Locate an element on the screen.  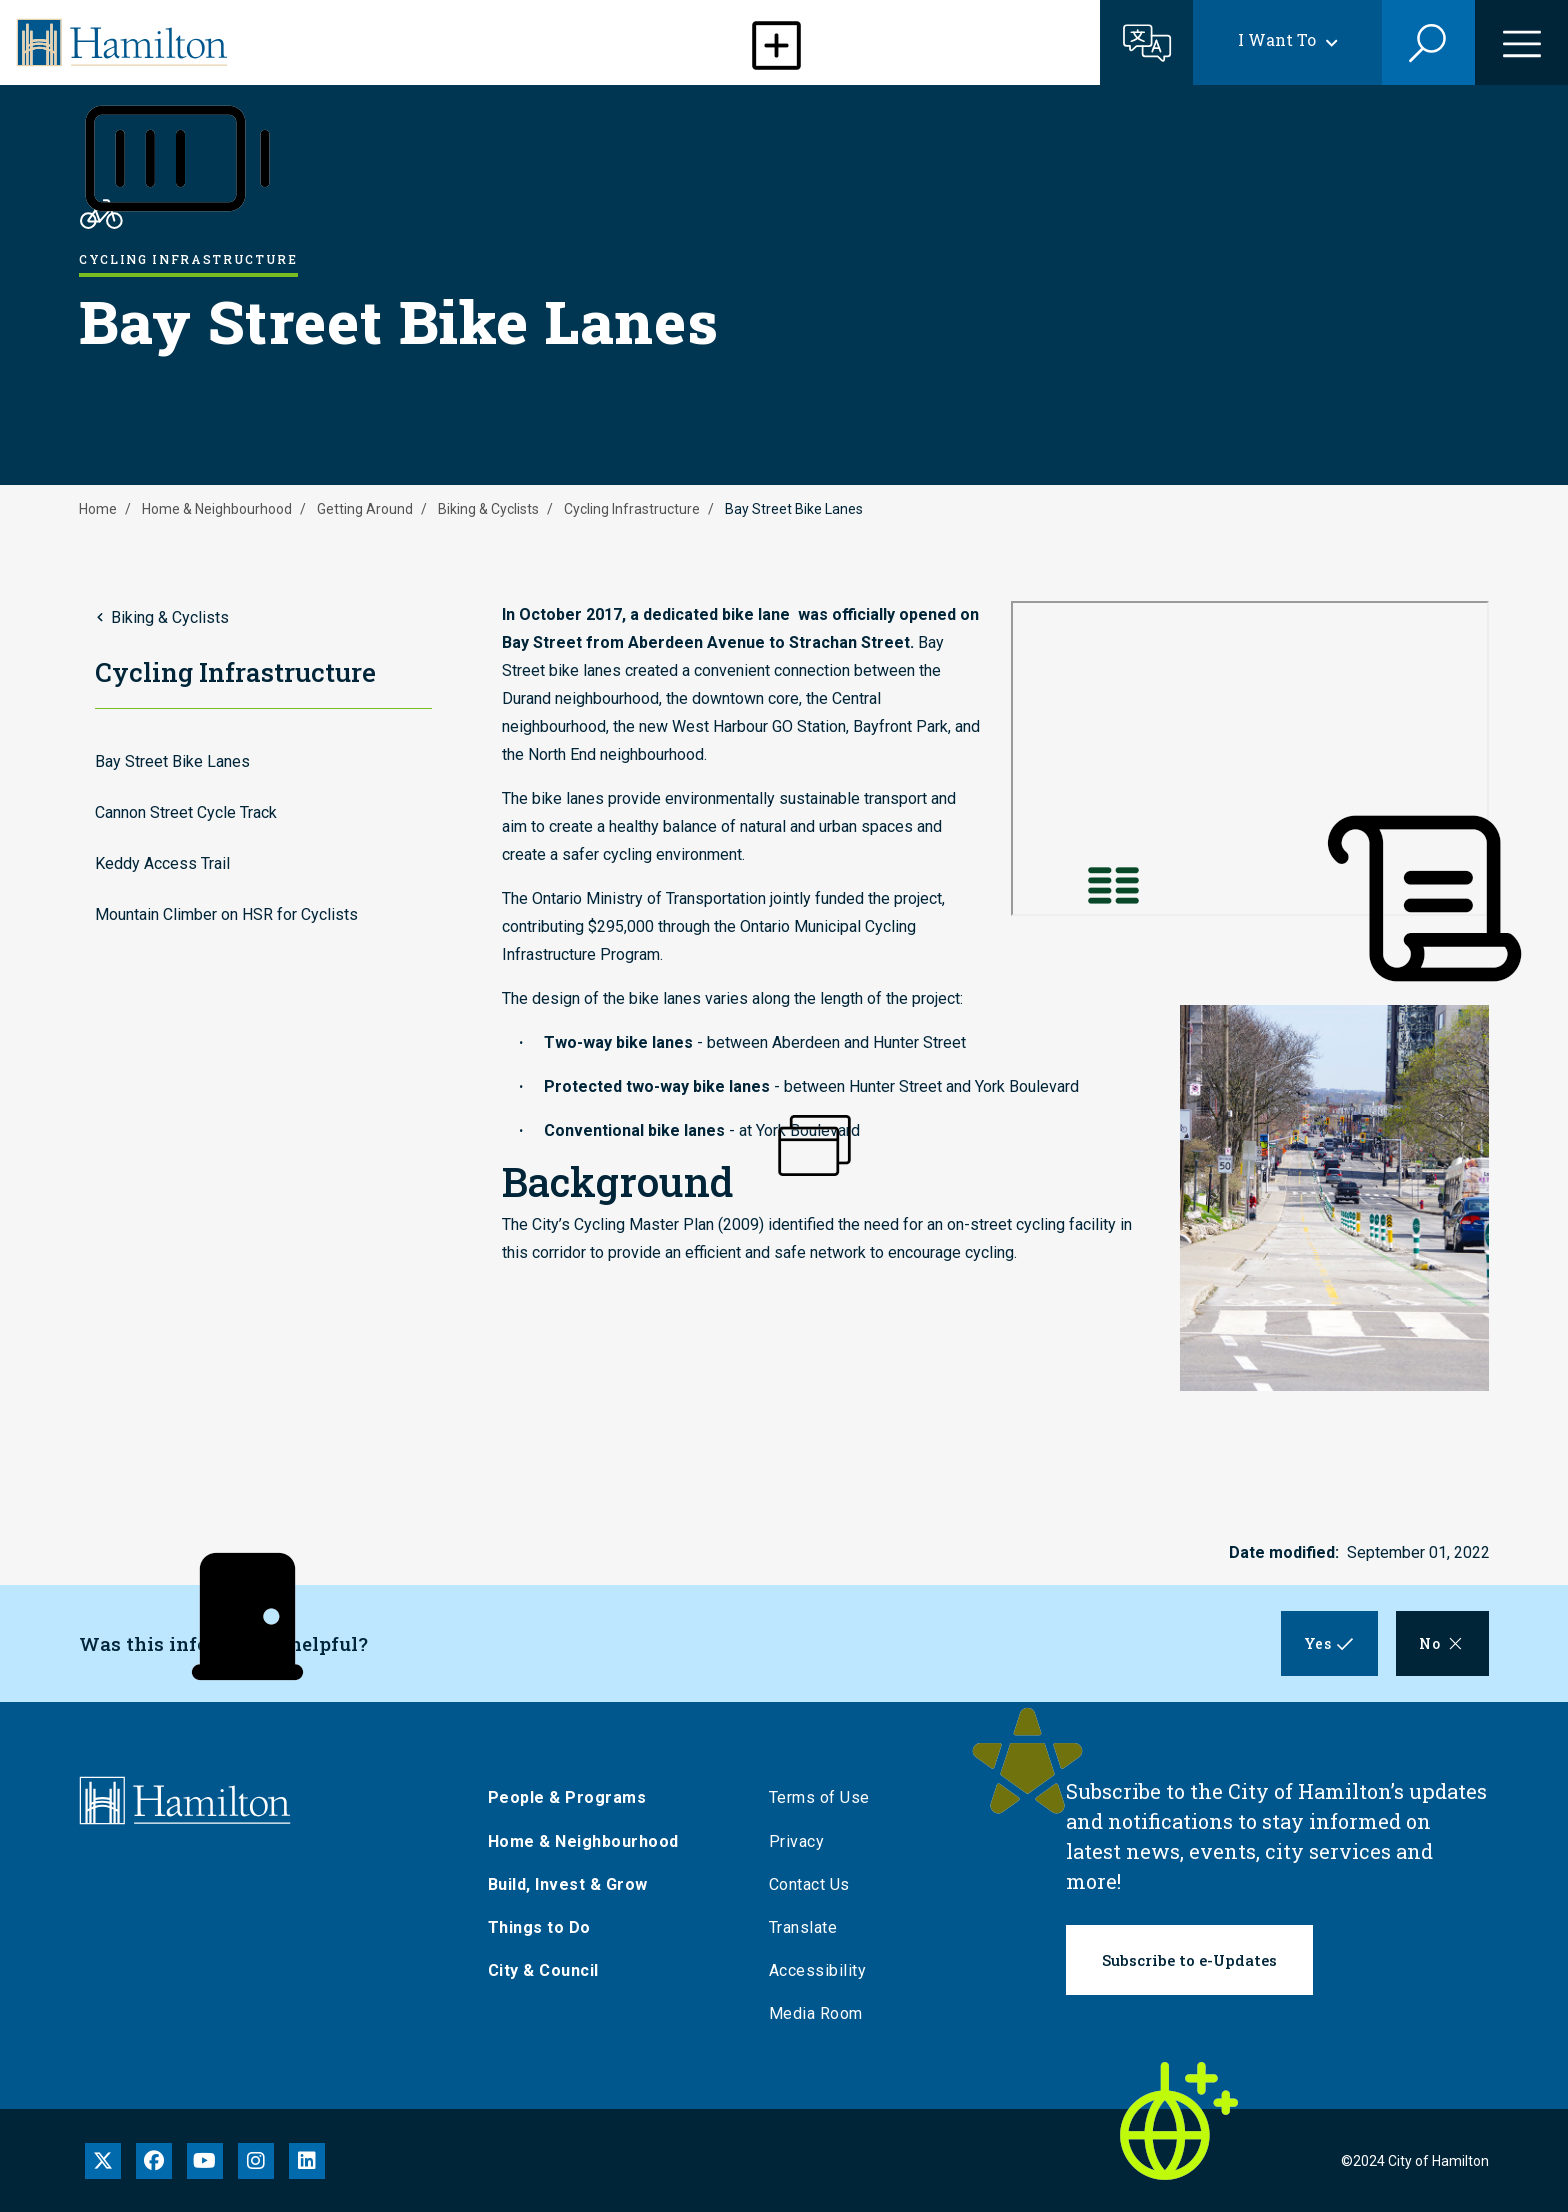
log out or exit the current session is located at coordinates (247, 1616).